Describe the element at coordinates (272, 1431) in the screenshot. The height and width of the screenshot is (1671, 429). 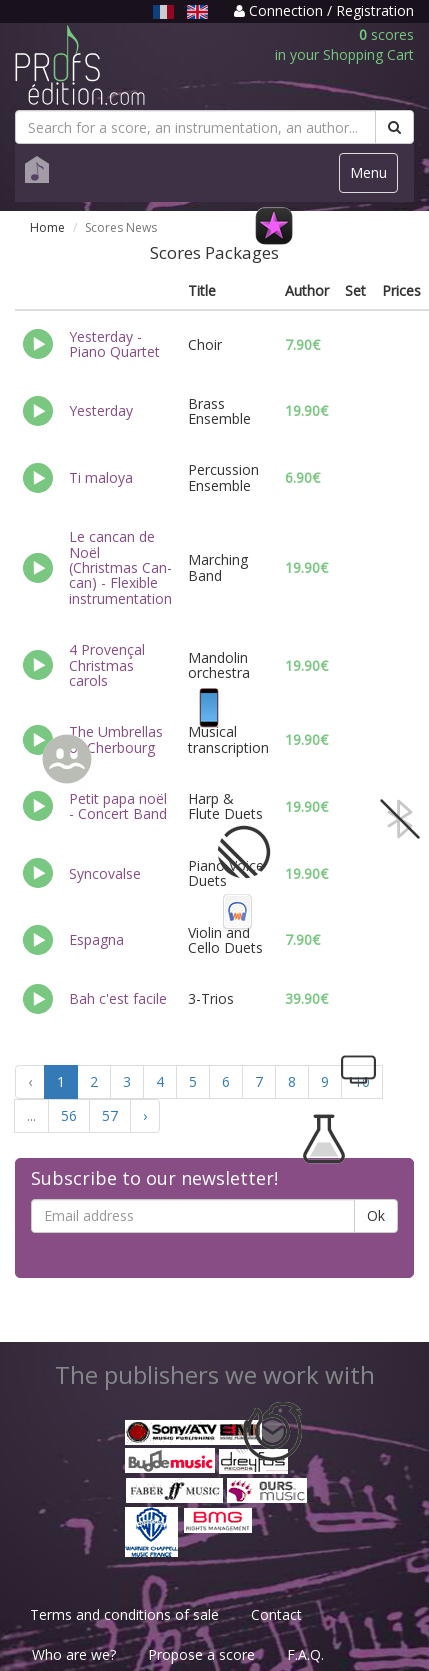
I see `open thunderbird email client` at that location.